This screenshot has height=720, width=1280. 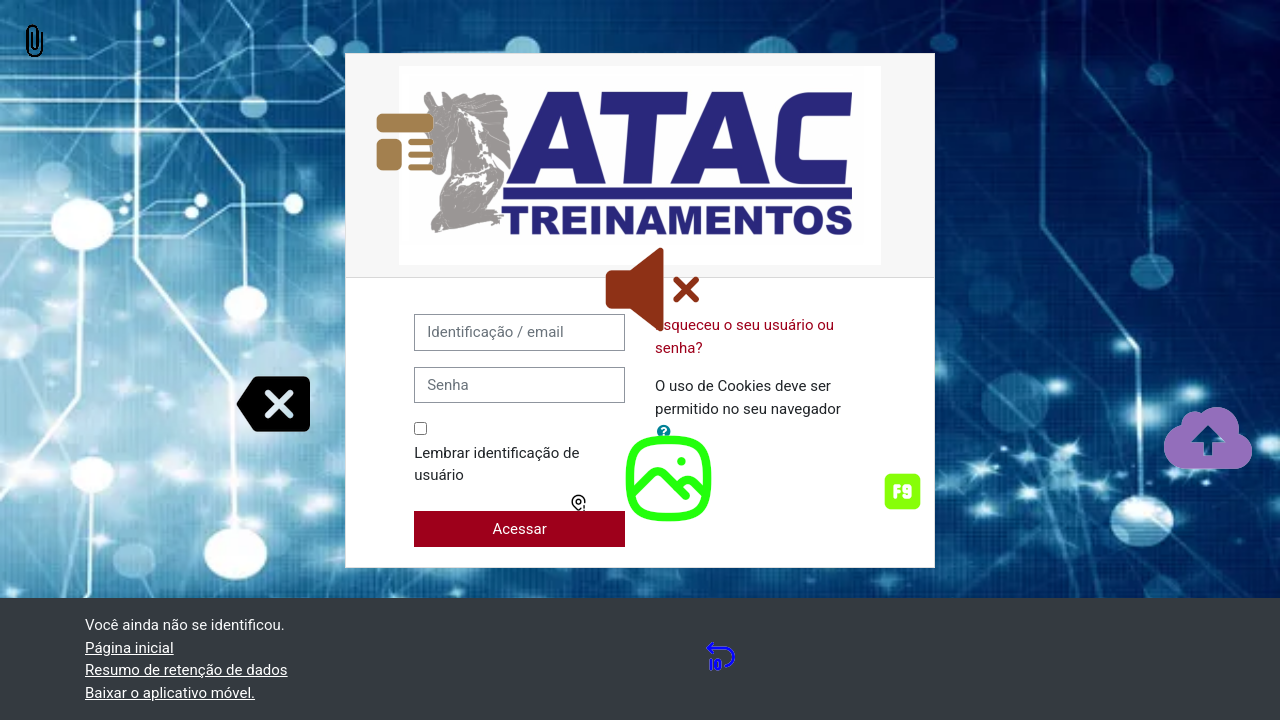 What do you see at coordinates (273, 404) in the screenshot?
I see `delete the last character entered` at bounding box center [273, 404].